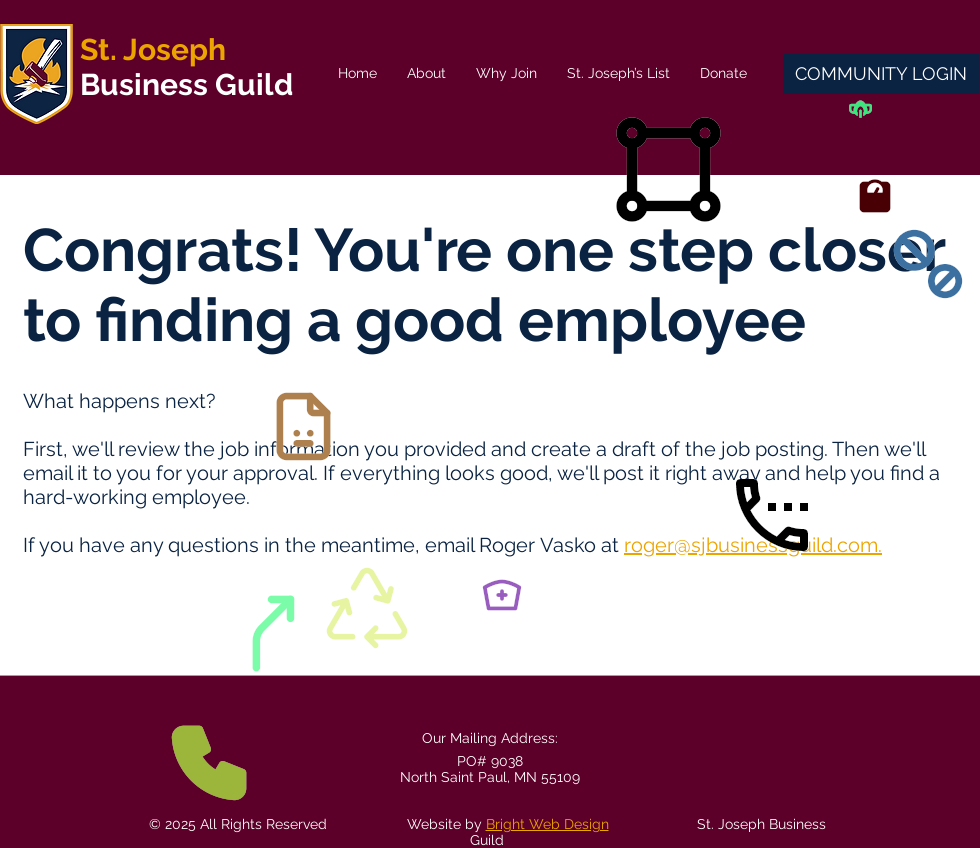  What do you see at coordinates (772, 515) in the screenshot?
I see `access phone or call settings` at bounding box center [772, 515].